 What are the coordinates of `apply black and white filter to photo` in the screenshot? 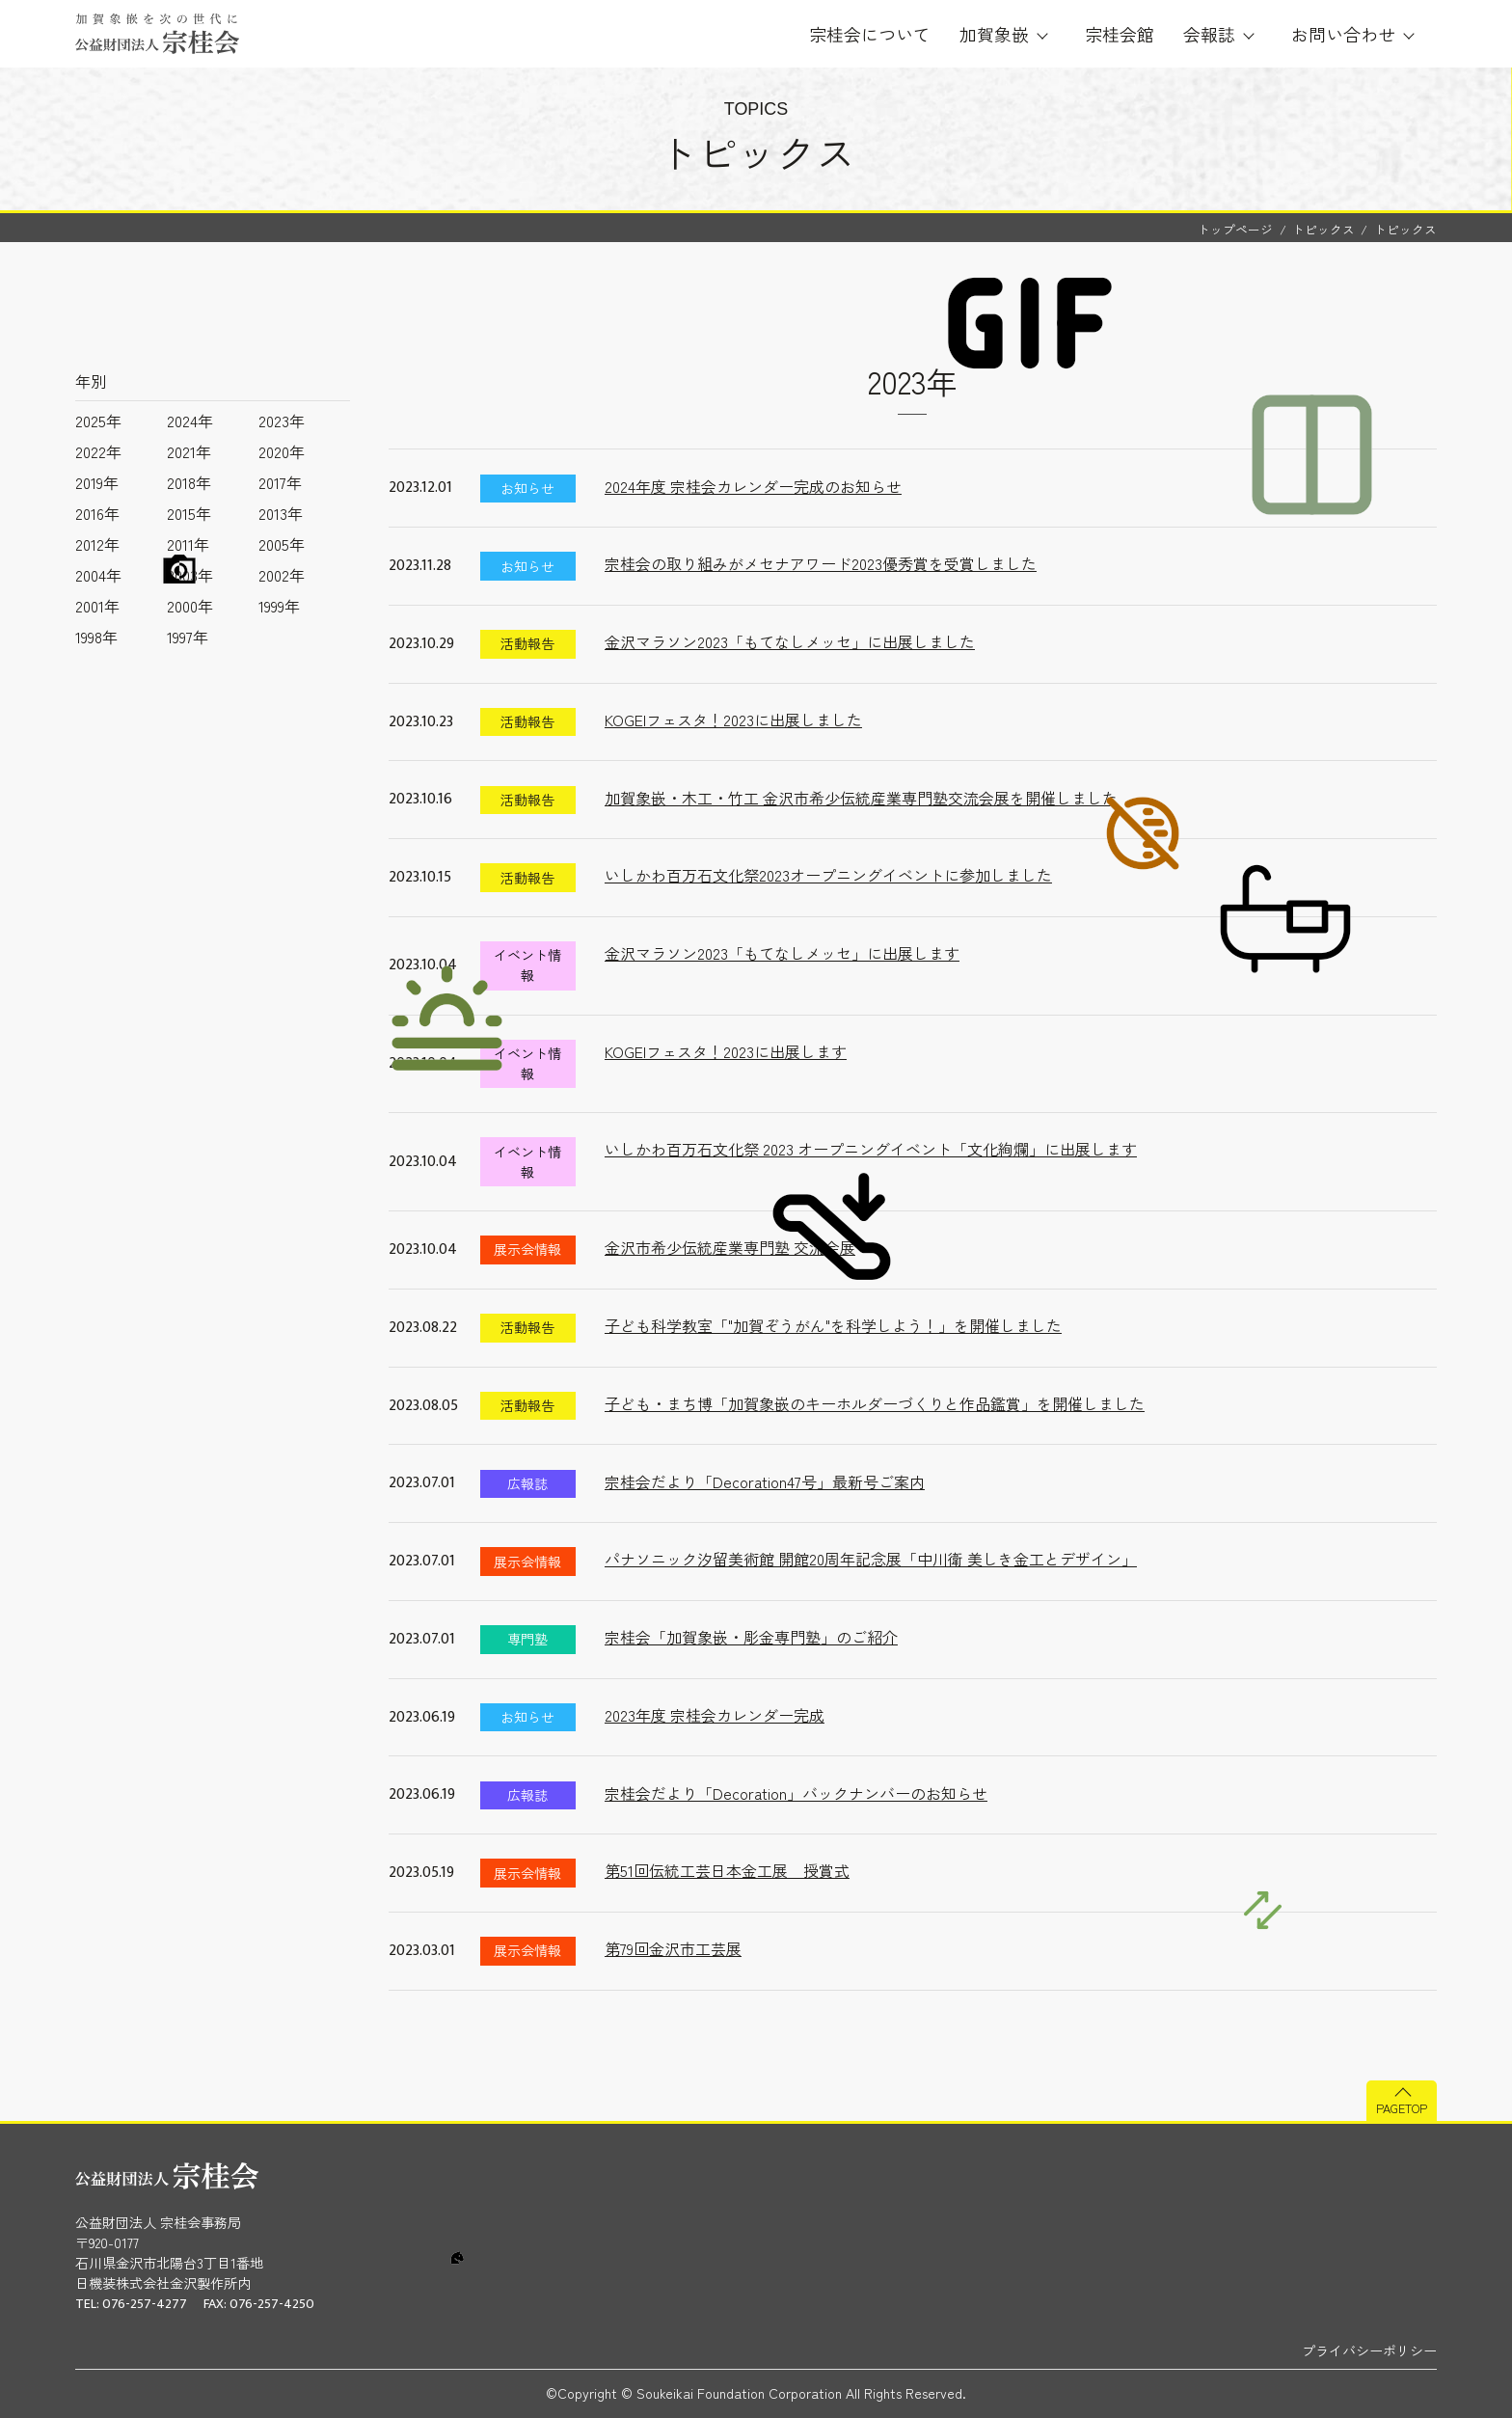 It's located at (179, 569).